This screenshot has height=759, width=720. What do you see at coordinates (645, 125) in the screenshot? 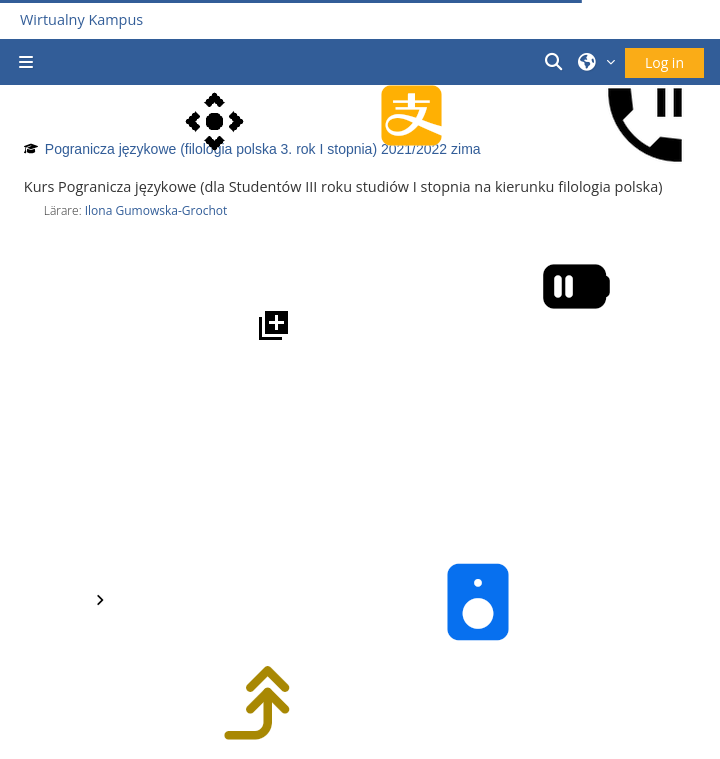
I see `call on hold` at bounding box center [645, 125].